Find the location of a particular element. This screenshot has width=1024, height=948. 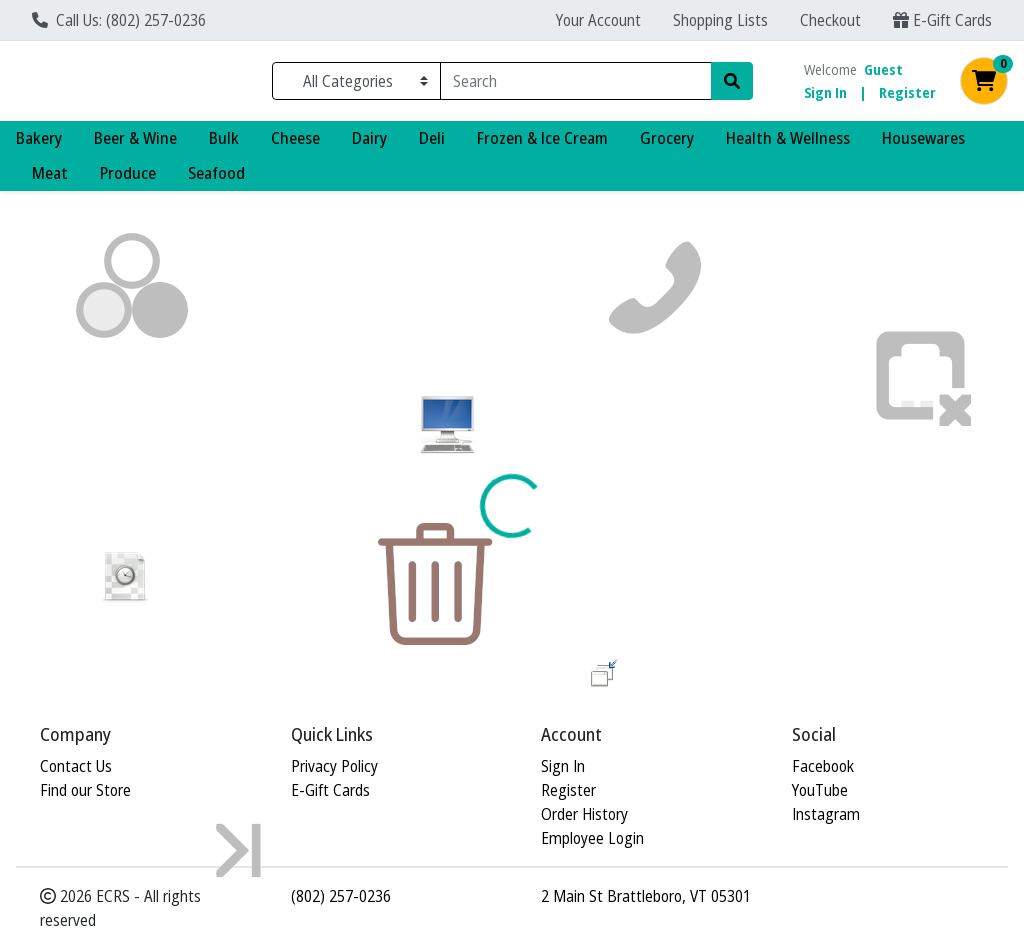

start a phone call is located at coordinates (654, 287).